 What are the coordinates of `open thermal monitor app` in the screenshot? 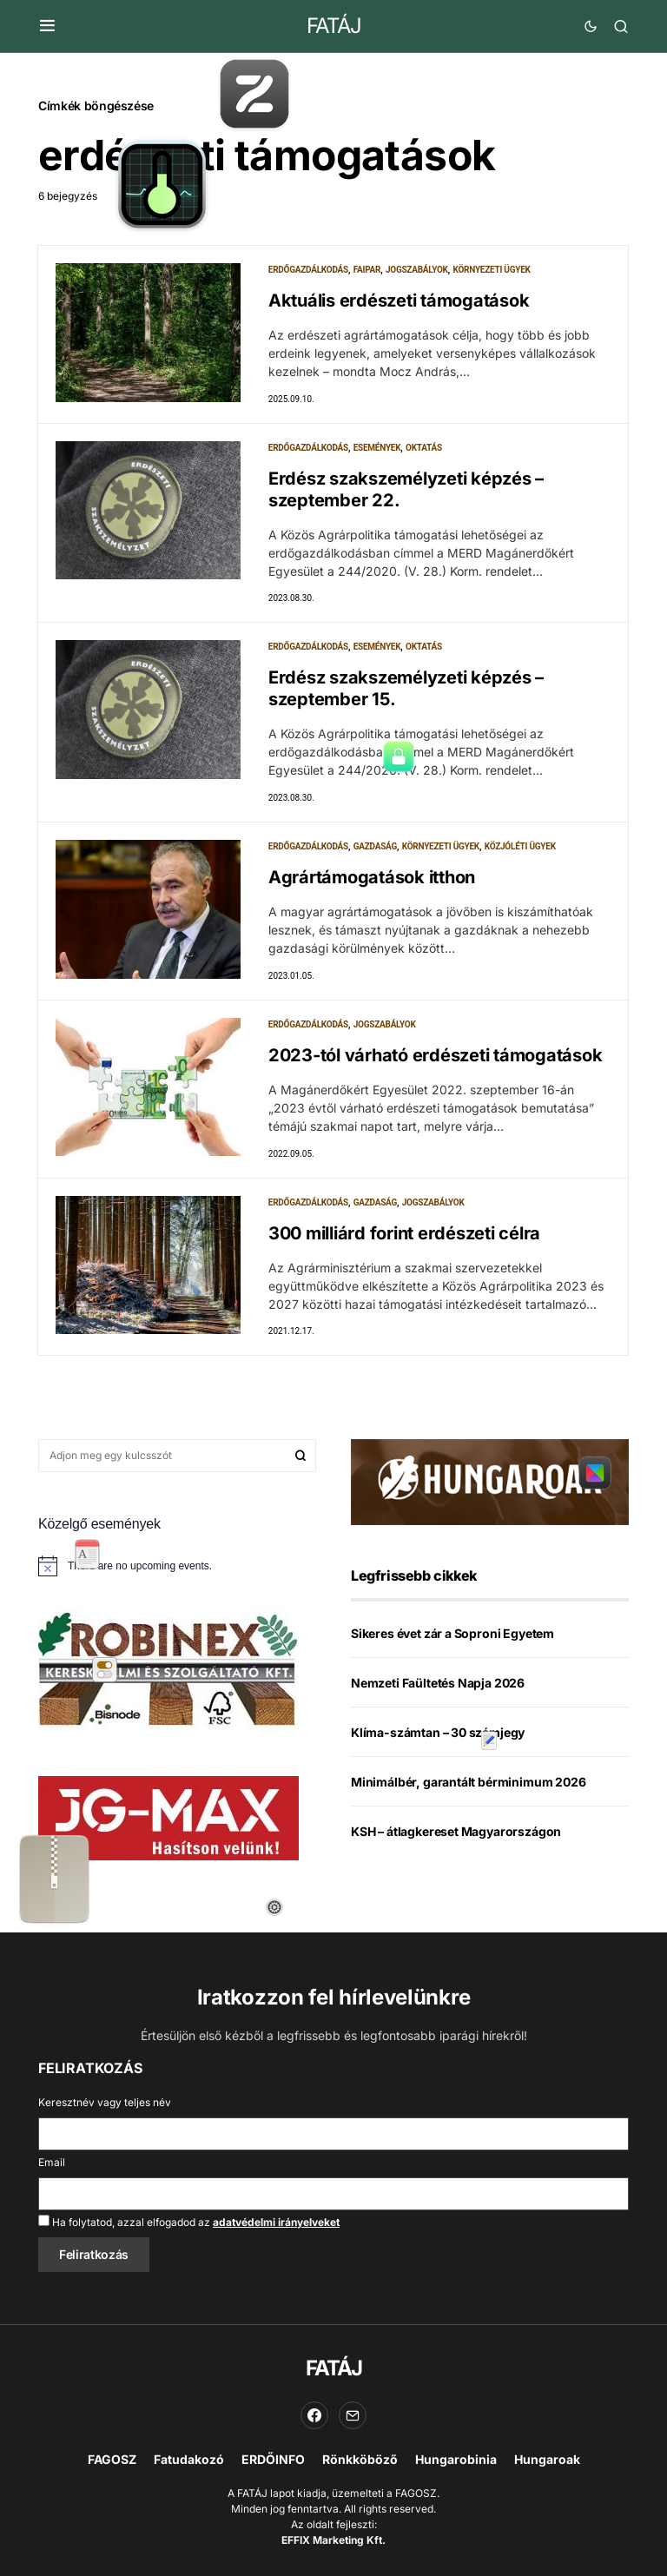 It's located at (162, 184).